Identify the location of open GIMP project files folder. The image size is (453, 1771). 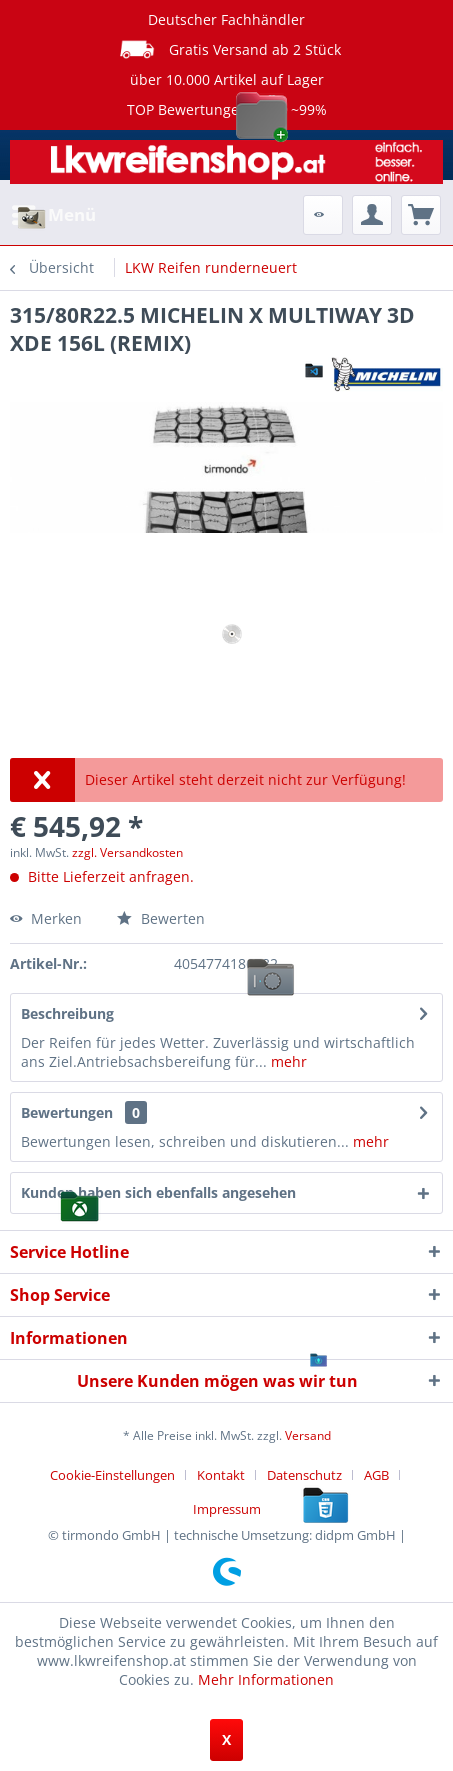
(31, 218).